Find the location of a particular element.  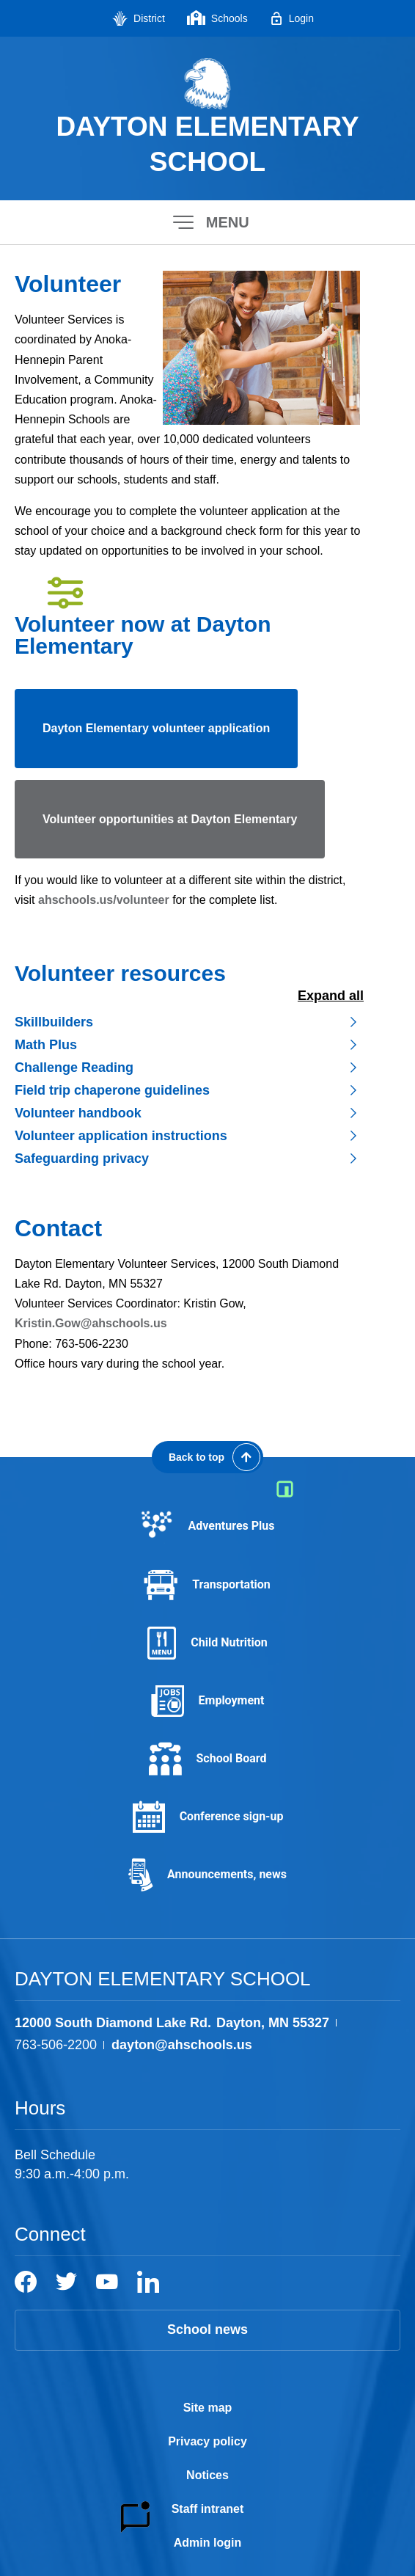

indicates unread messages in chat is located at coordinates (135, 2518).